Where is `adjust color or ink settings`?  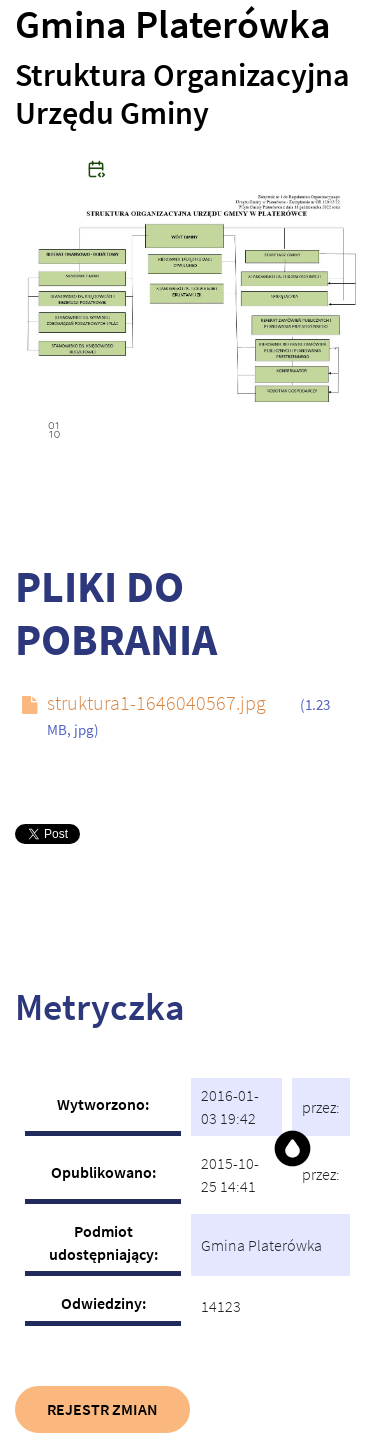 adjust color or ink settings is located at coordinates (292, 1148).